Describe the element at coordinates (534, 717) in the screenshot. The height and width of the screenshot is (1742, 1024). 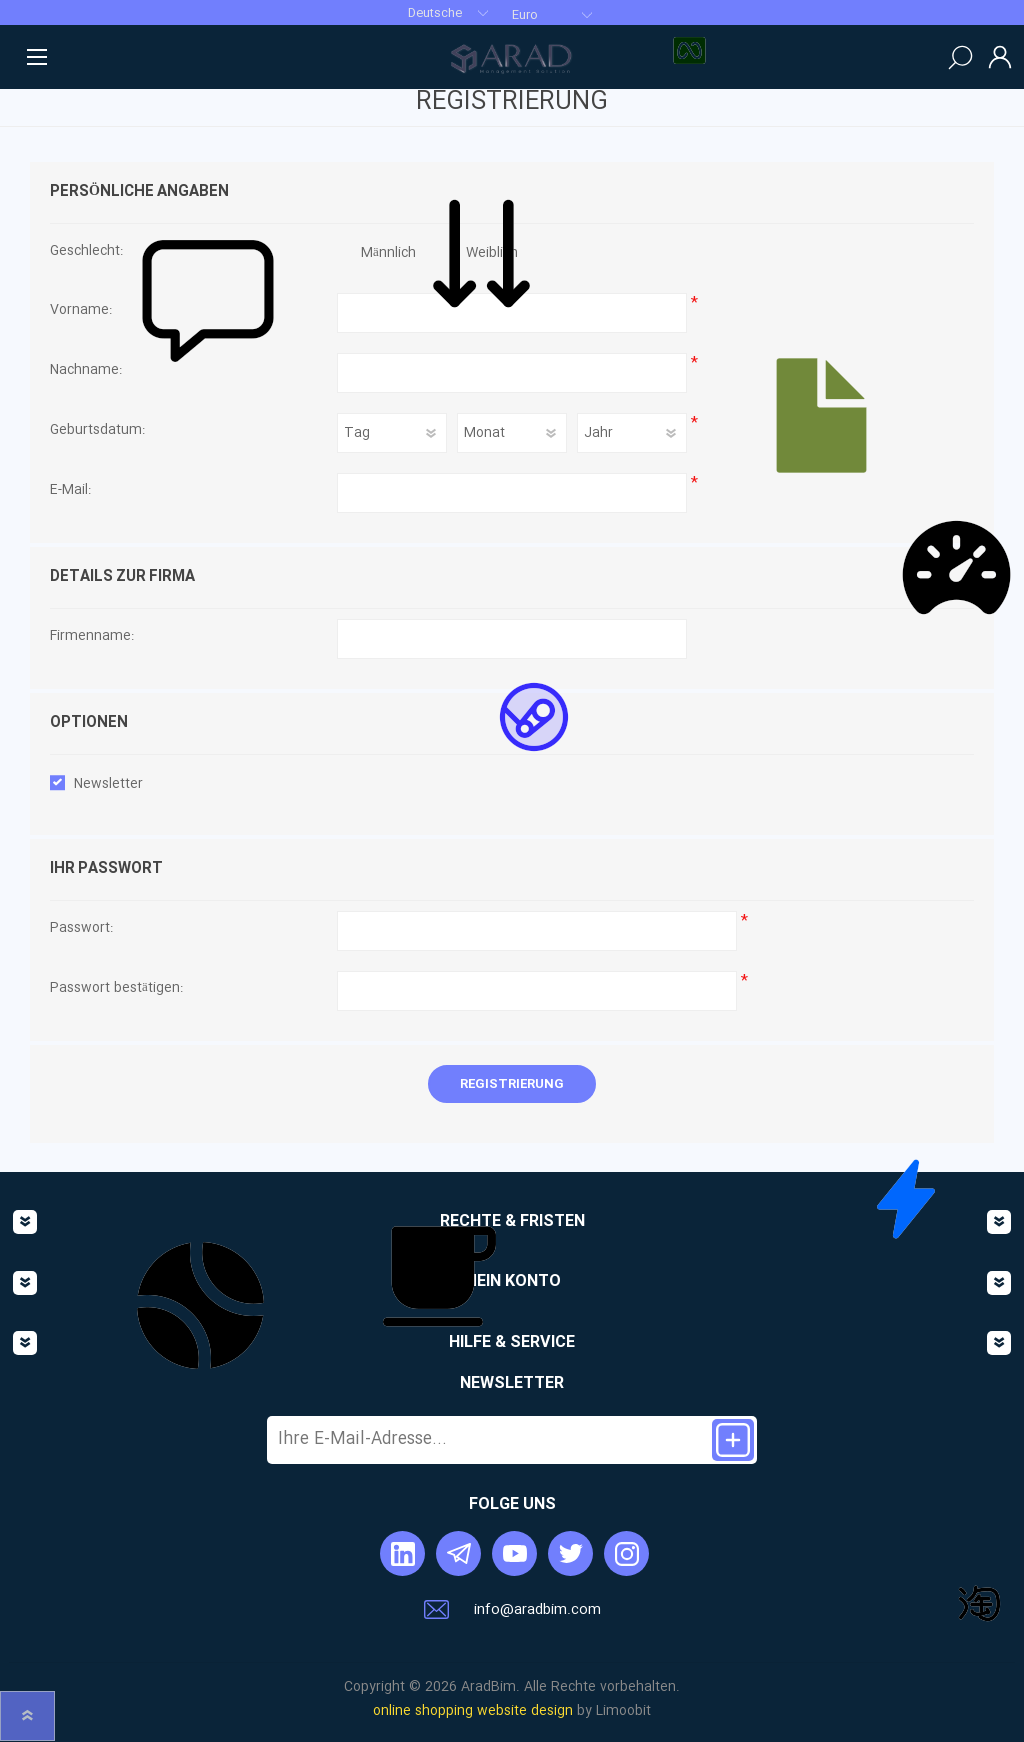
I see `open Steam application` at that location.